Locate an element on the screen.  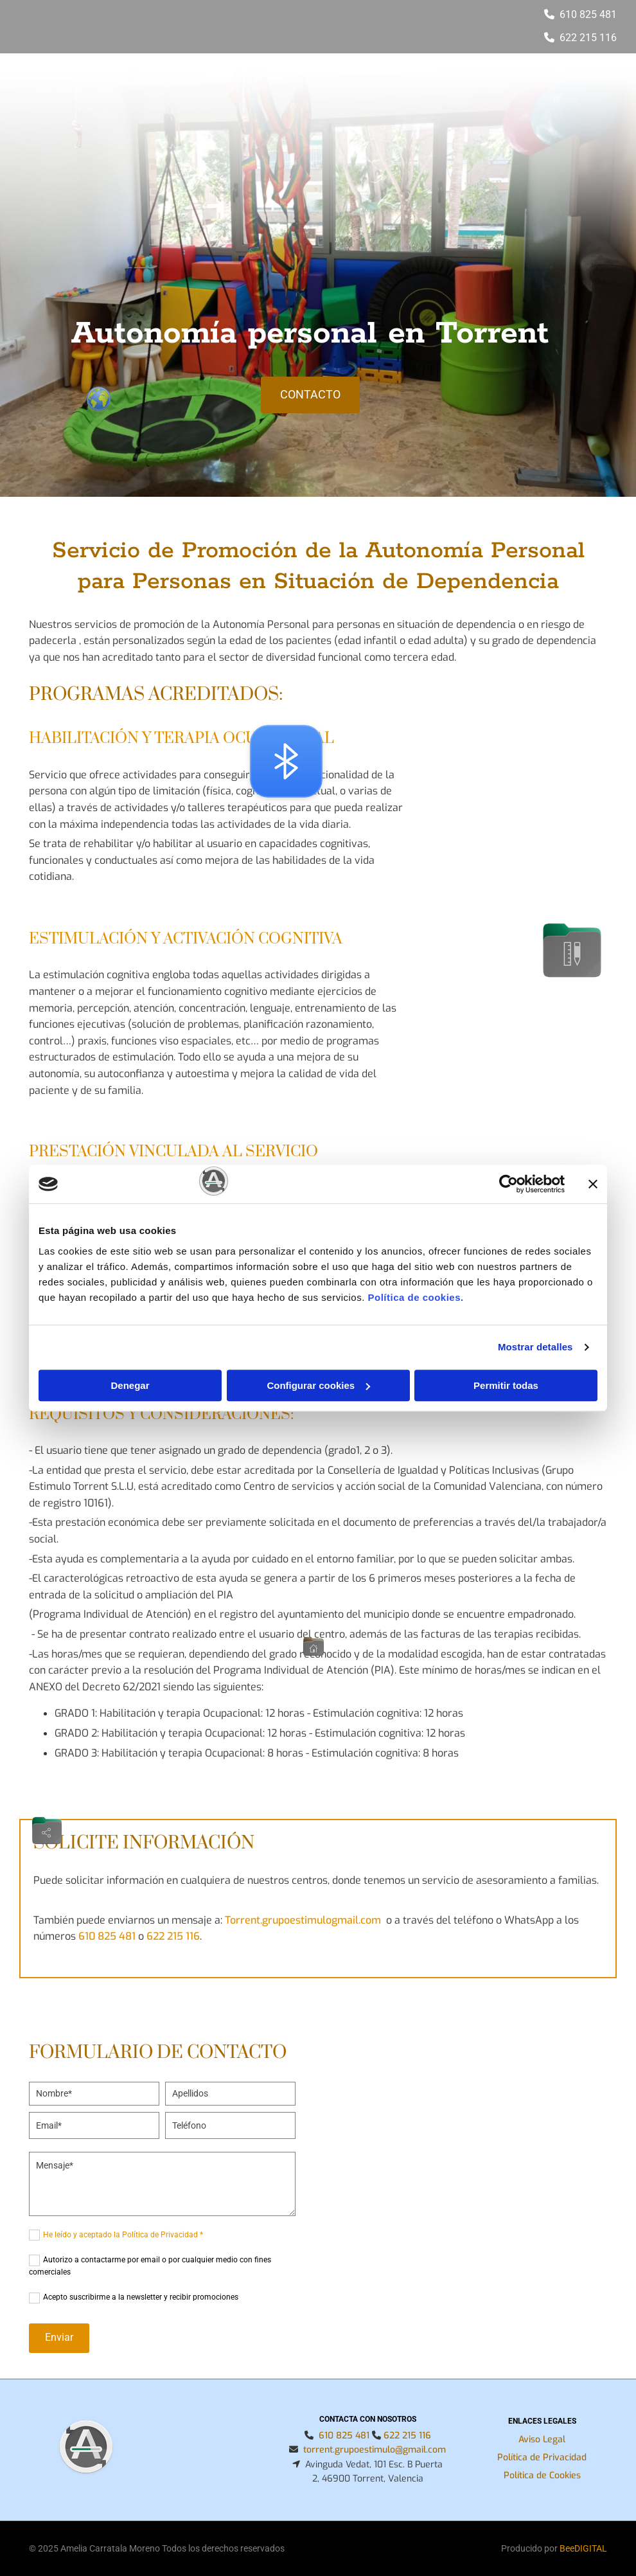
indicates web or internet content is located at coordinates (99, 399).